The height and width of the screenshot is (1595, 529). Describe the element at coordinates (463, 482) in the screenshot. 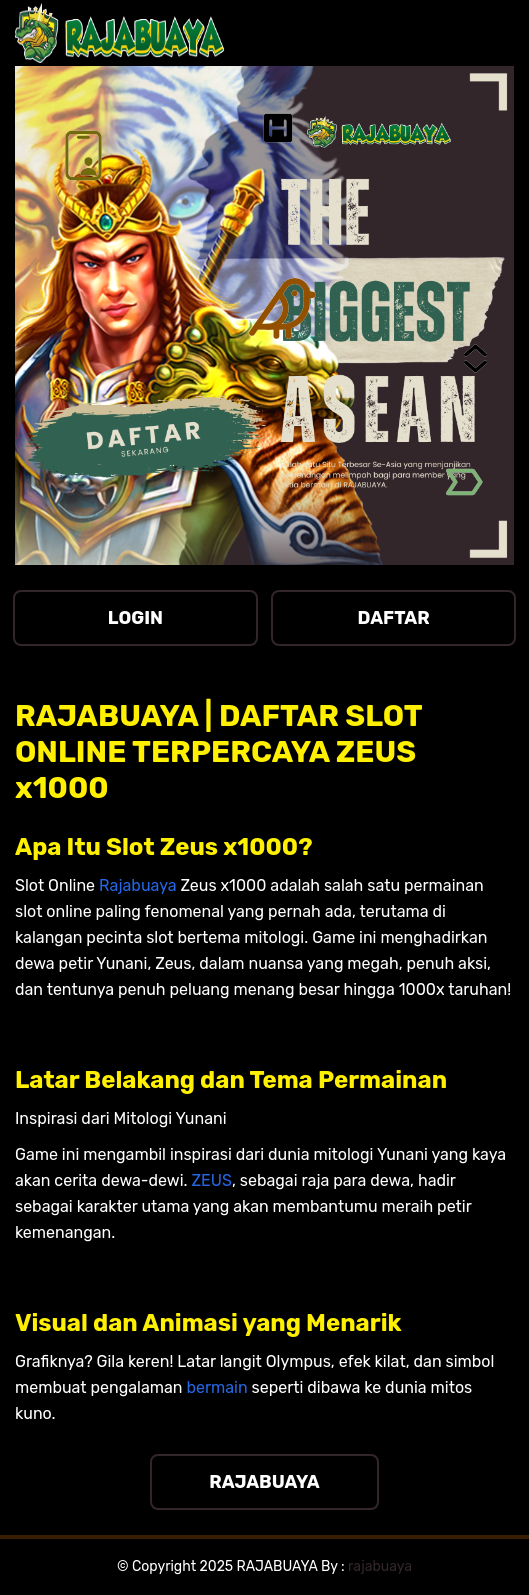

I see `add a tag or label to an item` at that location.